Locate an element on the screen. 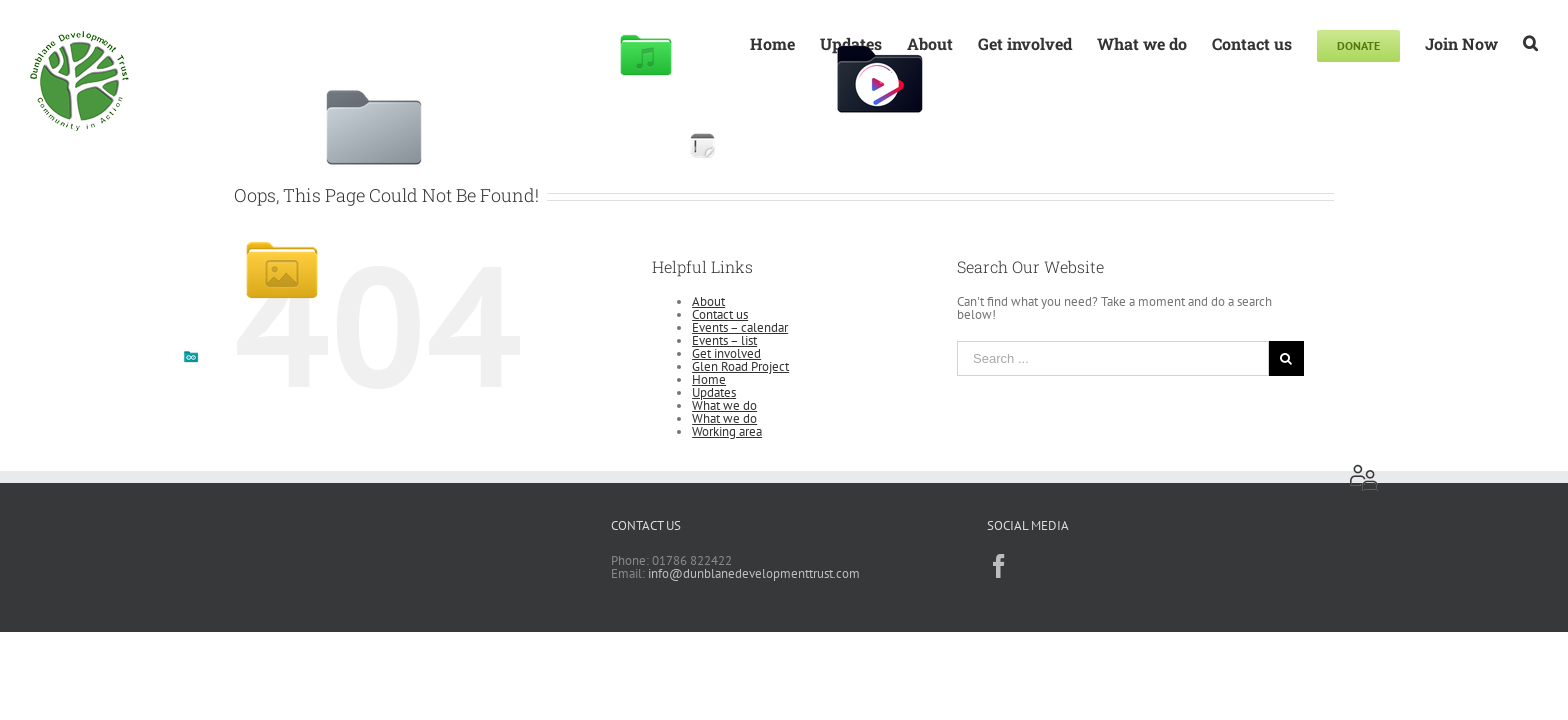  open your images folder is located at coordinates (282, 270).